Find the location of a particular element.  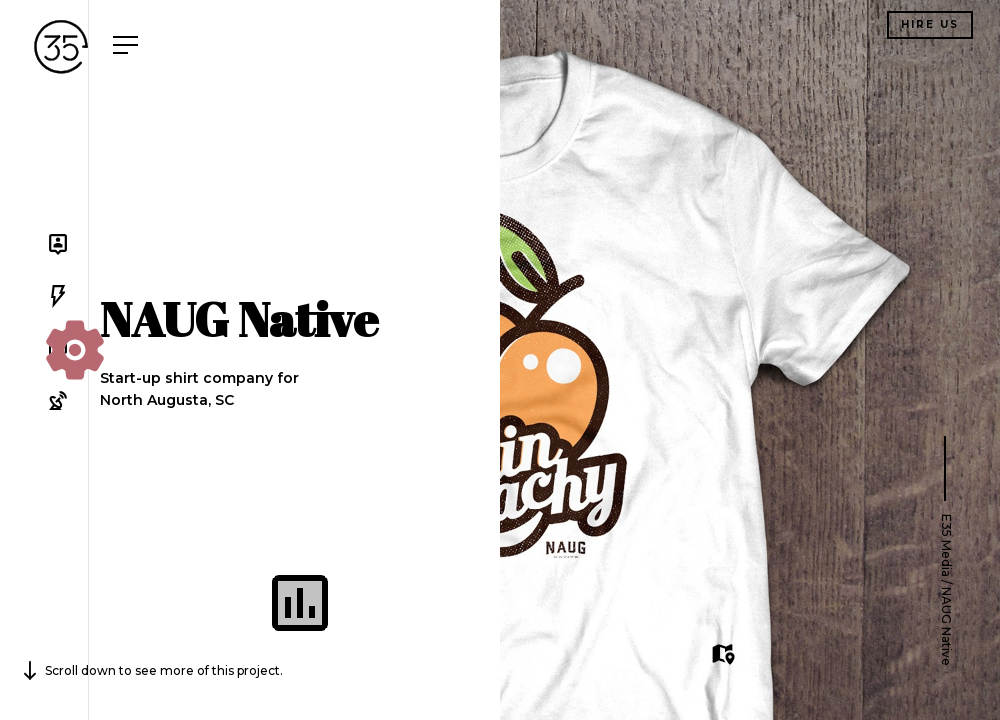

view location on map is located at coordinates (722, 653).